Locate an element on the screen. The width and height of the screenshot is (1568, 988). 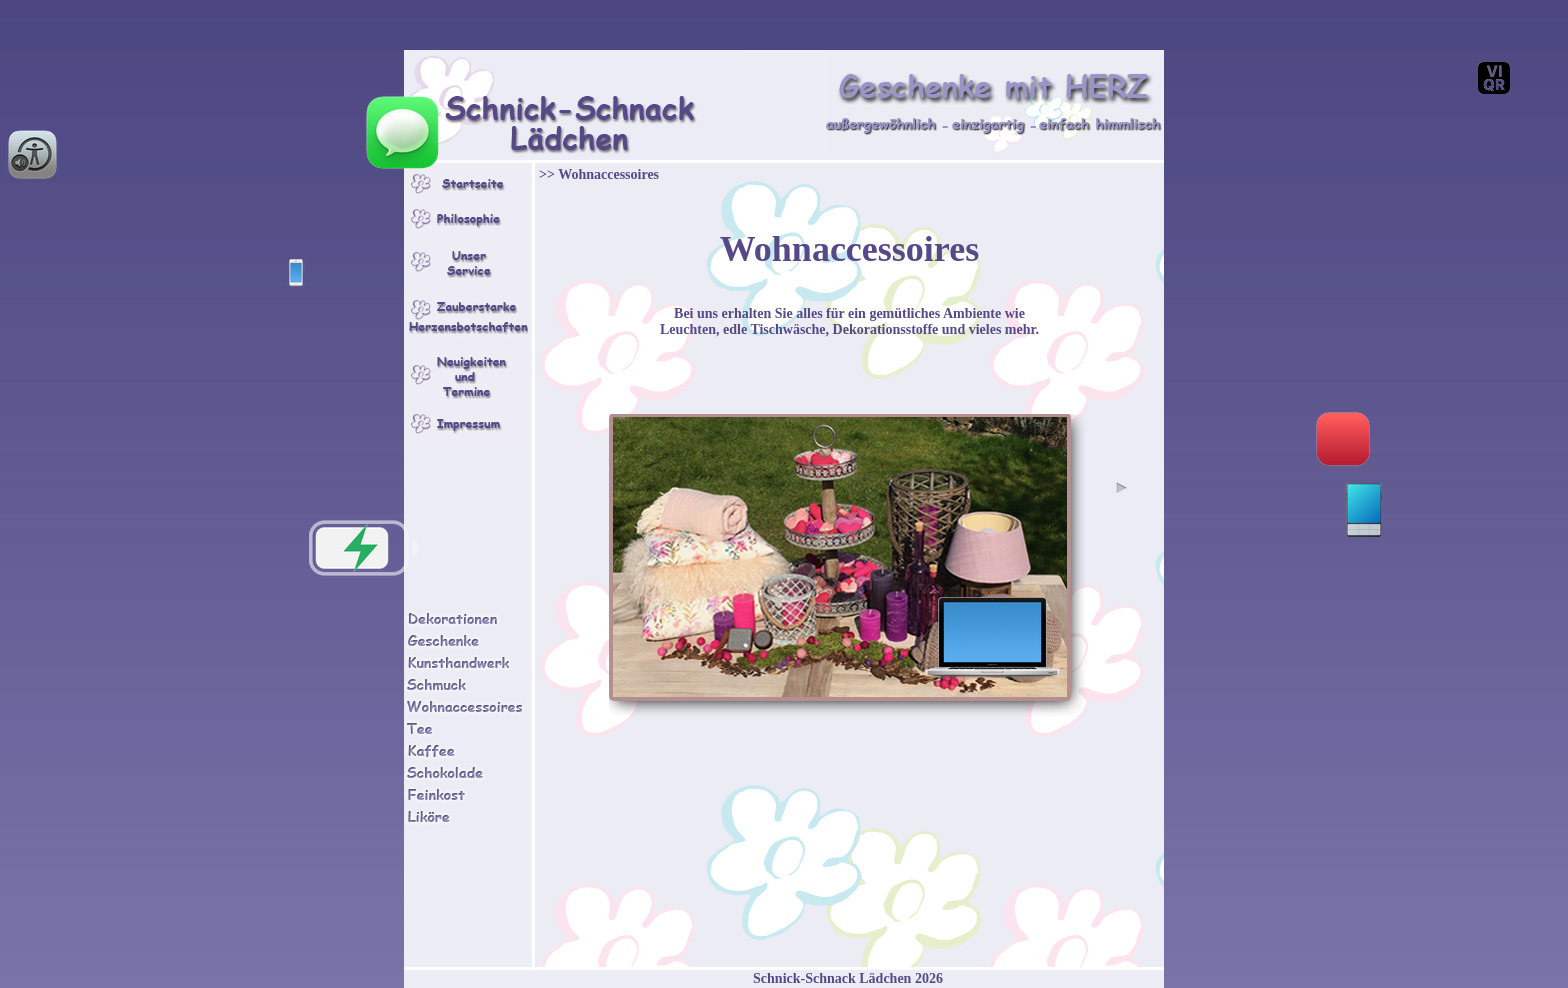
navigate to the next item or section is located at coordinates (1122, 488).